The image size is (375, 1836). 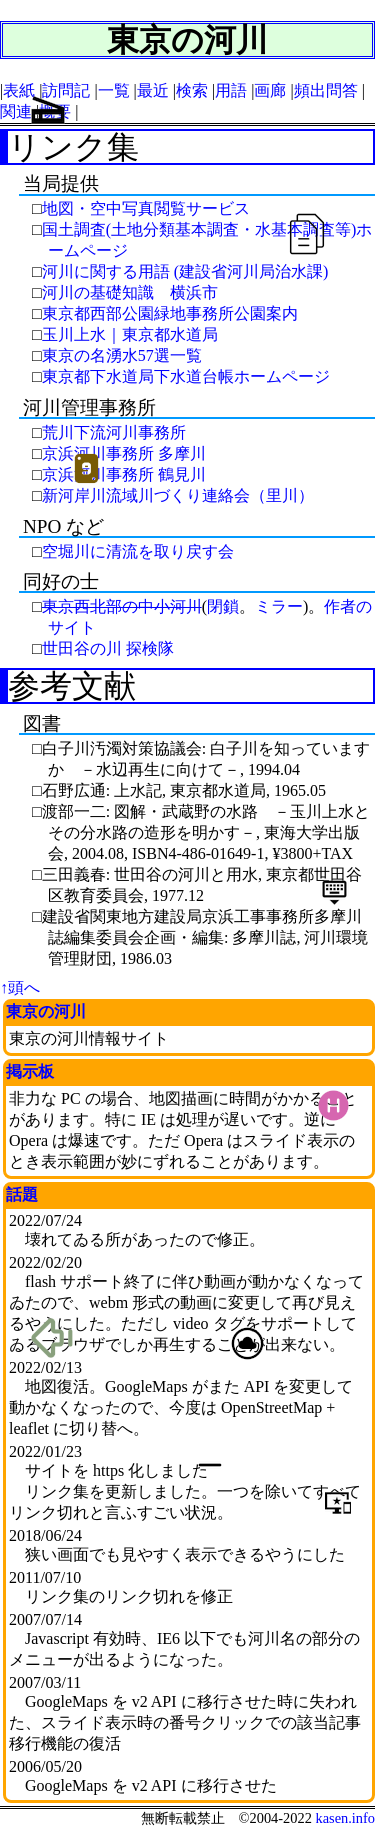 I want to click on hospital or medical facility indicator, so click(x=333, y=1105).